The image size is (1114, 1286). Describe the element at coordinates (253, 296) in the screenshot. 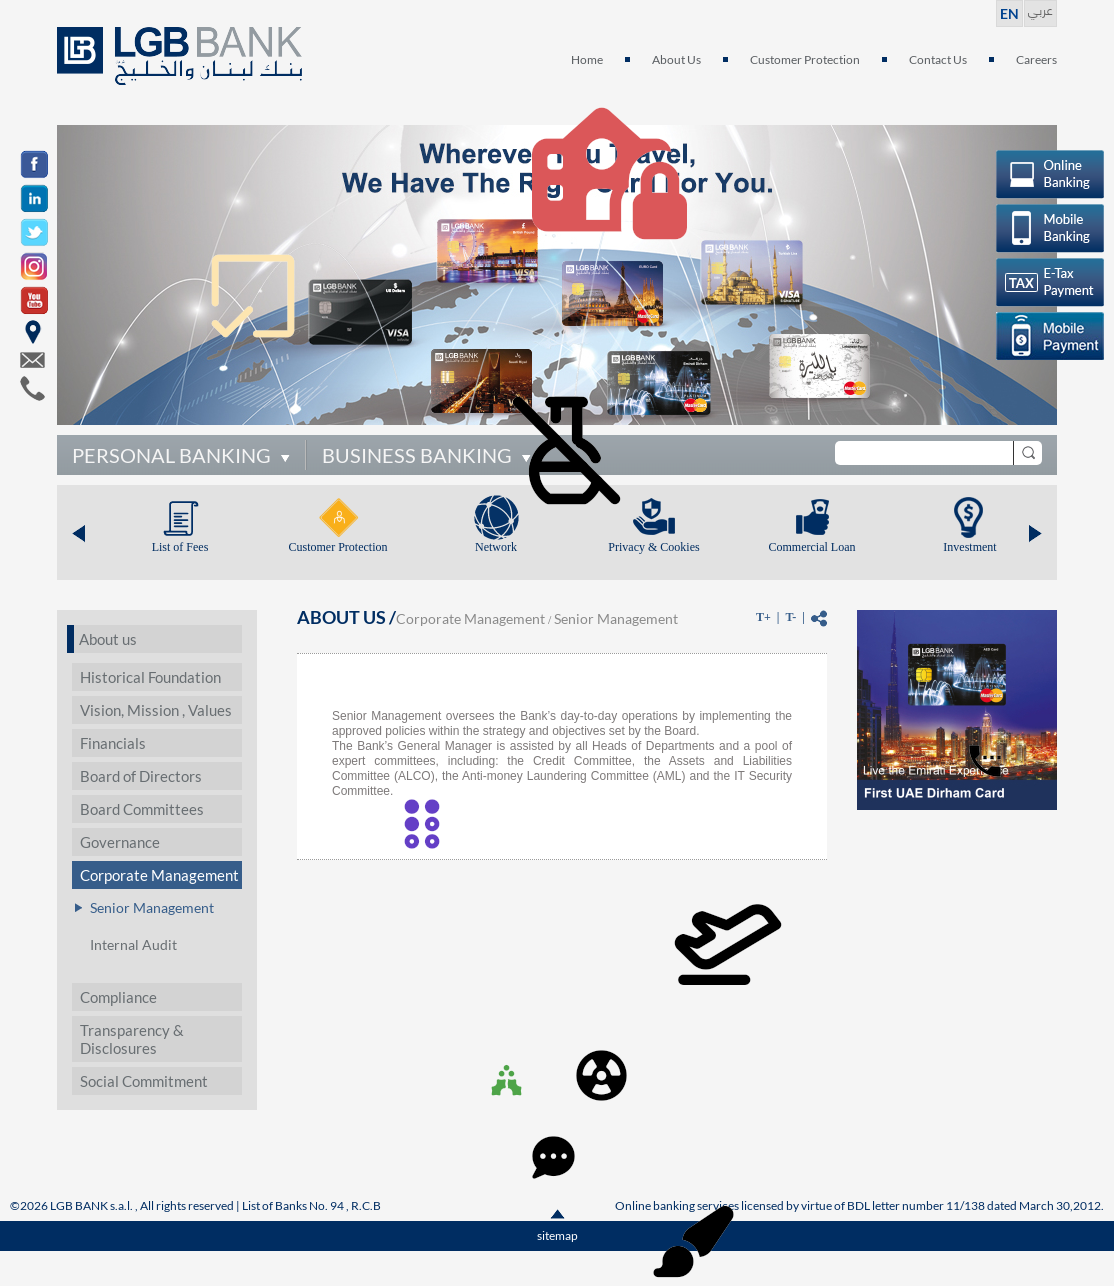

I see `mark task as complete` at that location.